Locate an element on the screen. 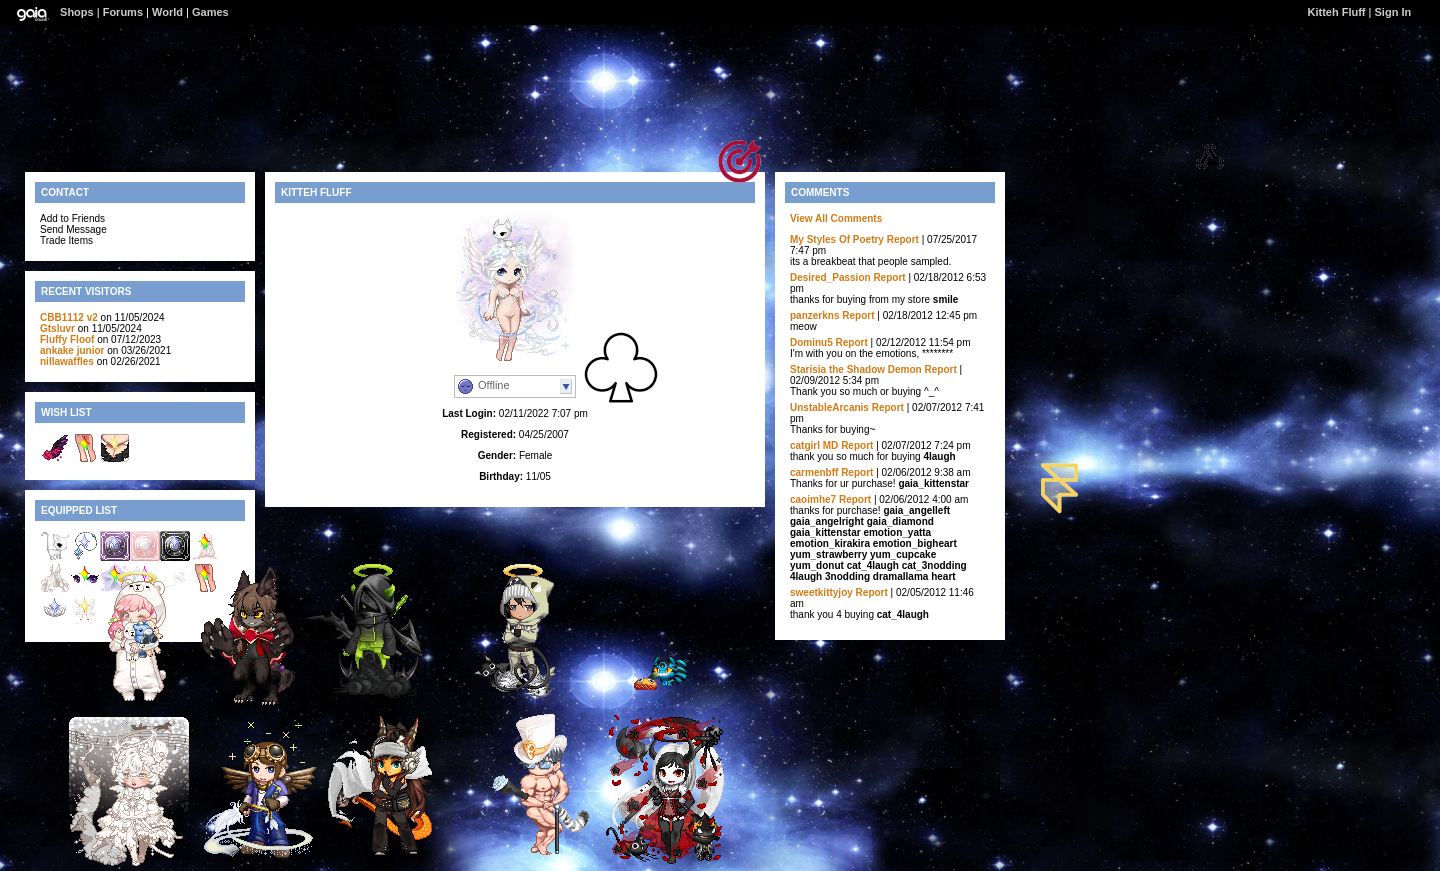 The image size is (1440, 871). view project goals or milestones is located at coordinates (739, 161).